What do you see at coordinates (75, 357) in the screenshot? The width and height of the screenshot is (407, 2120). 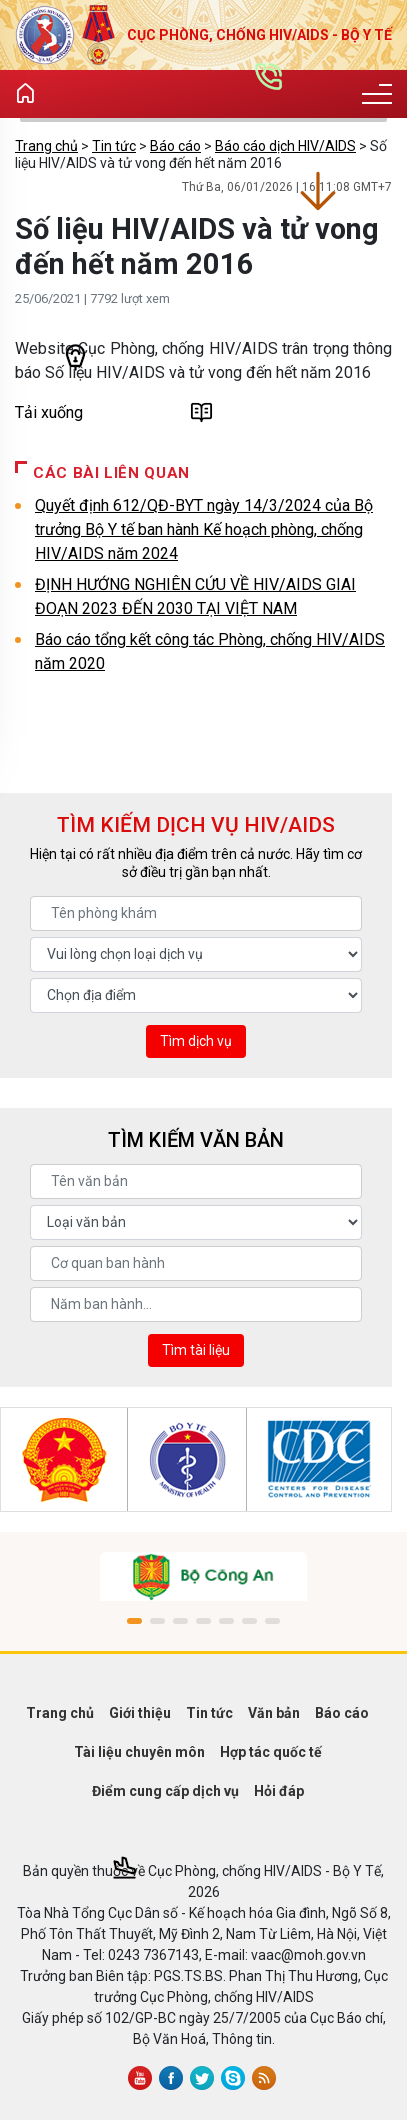 I see `find nearby parking meters` at bounding box center [75, 357].